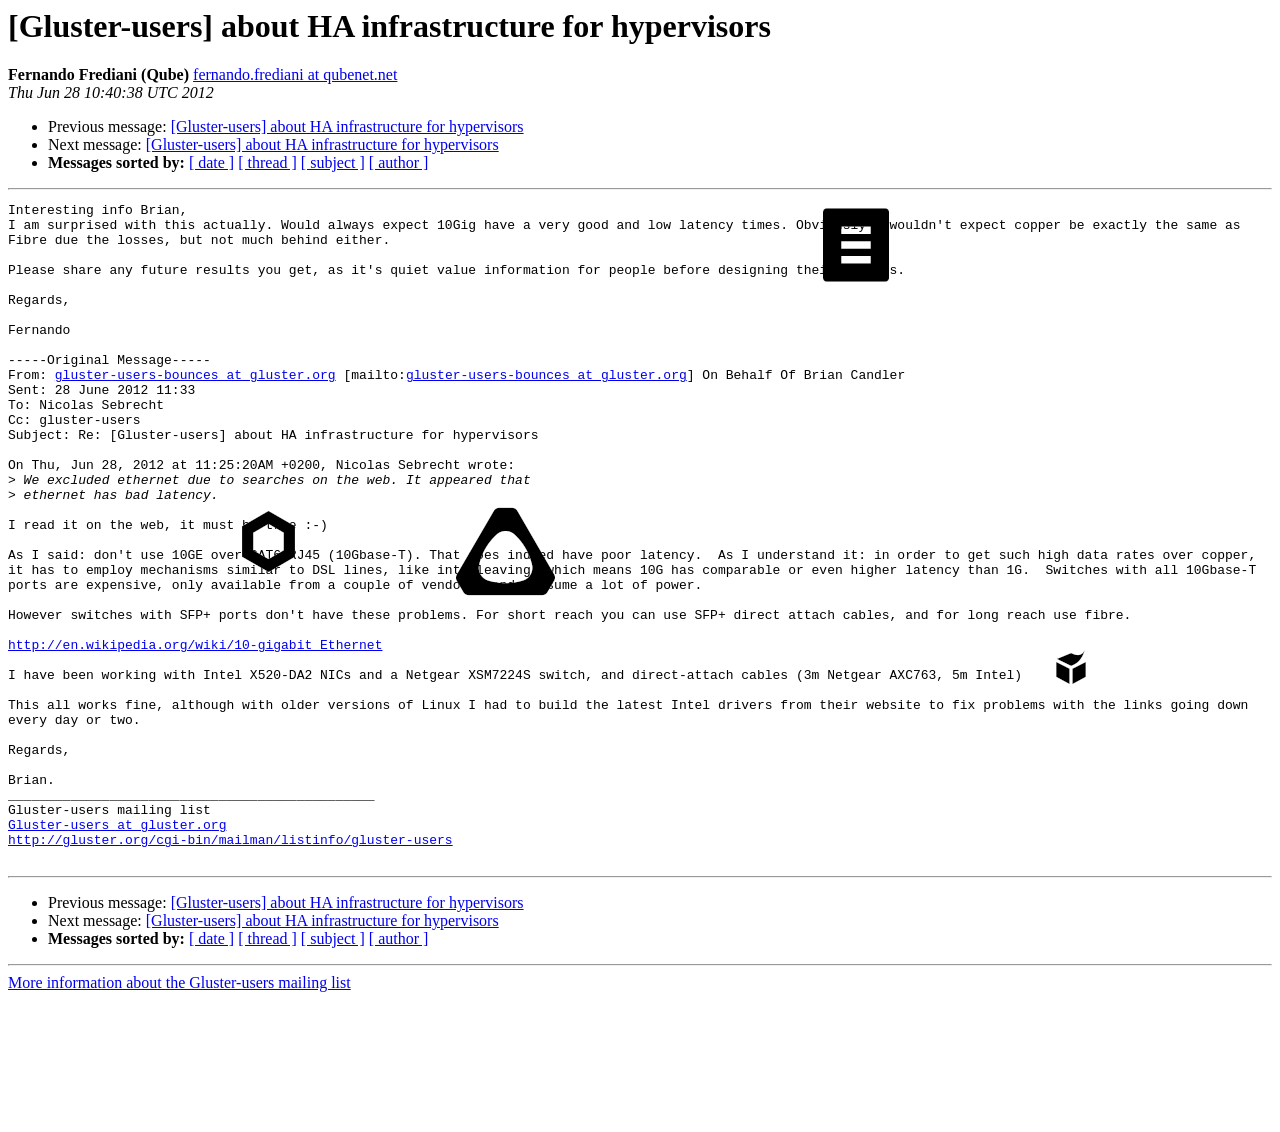 The height and width of the screenshot is (1132, 1280). What do you see at coordinates (856, 245) in the screenshot?
I see `view document list` at bounding box center [856, 245].